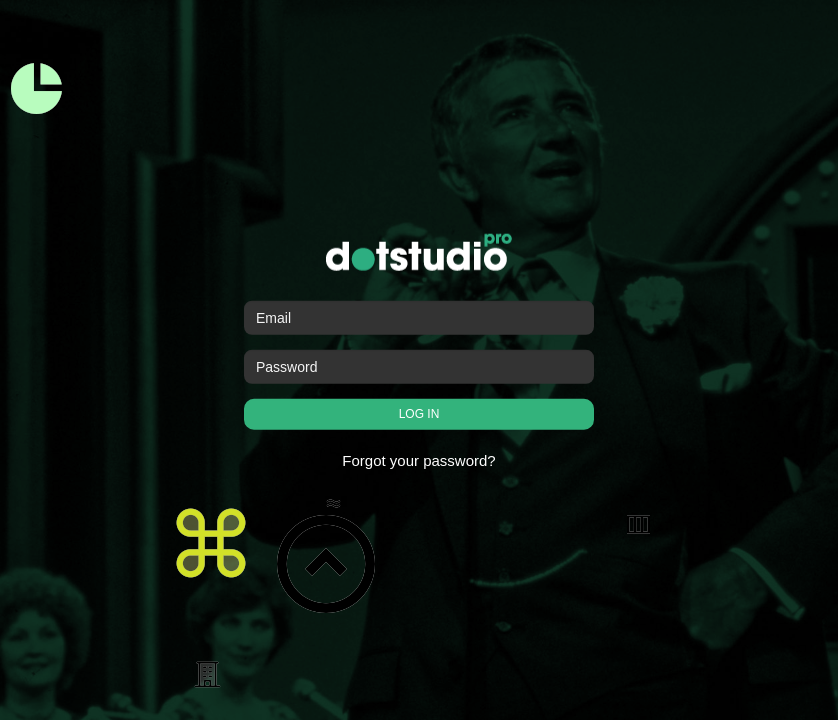  I want to click on scroll up or return to top of page, so click(326, 564).